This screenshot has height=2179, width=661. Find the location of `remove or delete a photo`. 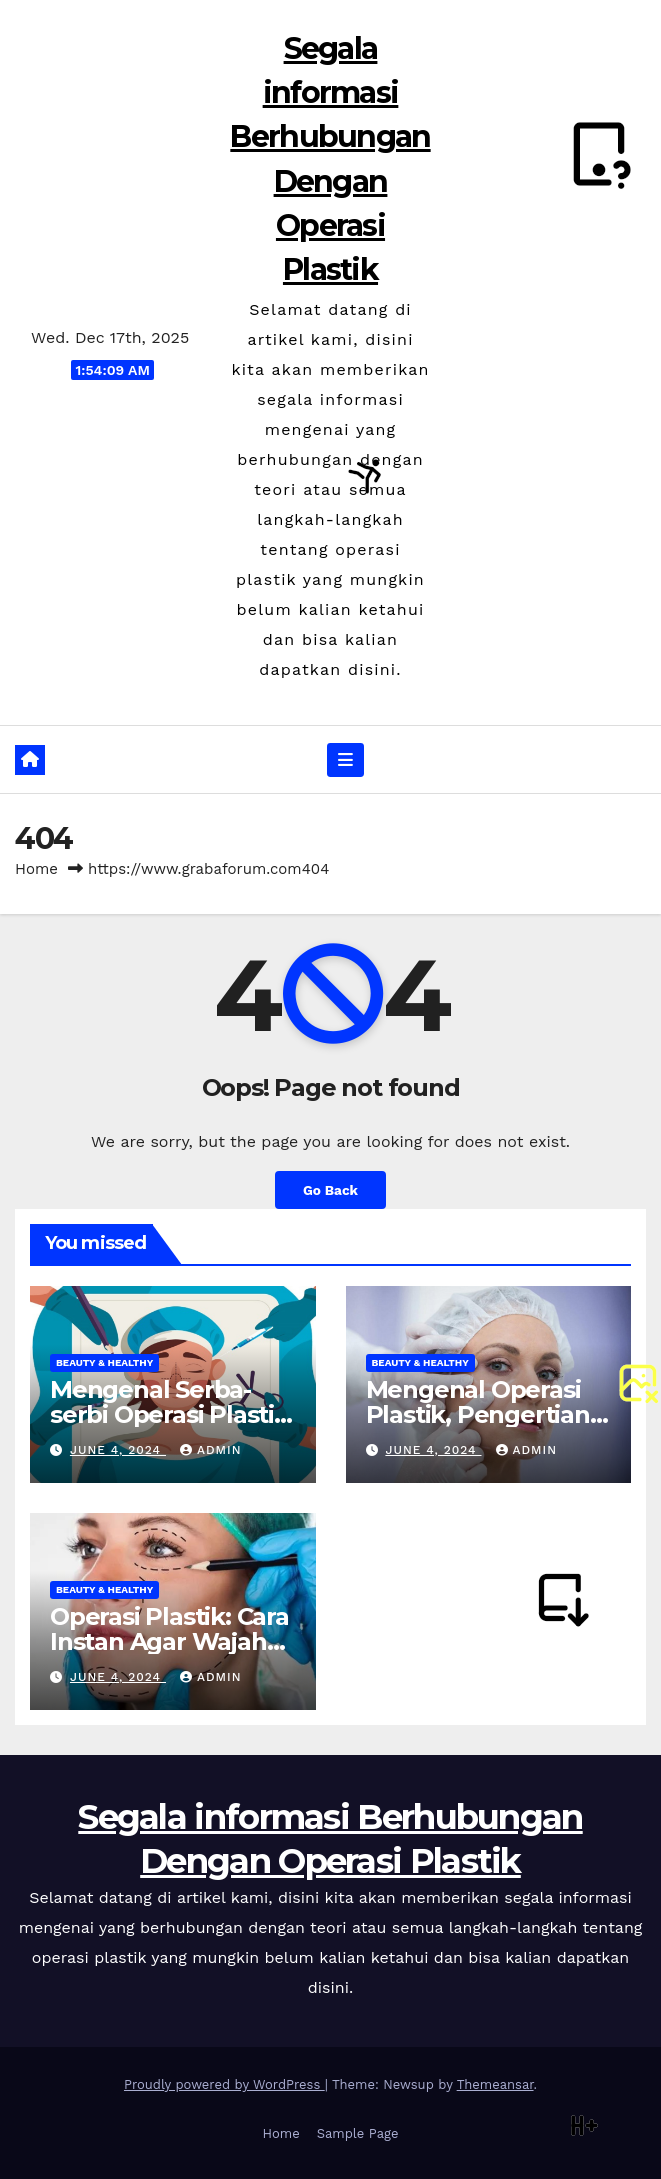

remove or delete a photo is located at coordinates (638, 1383).